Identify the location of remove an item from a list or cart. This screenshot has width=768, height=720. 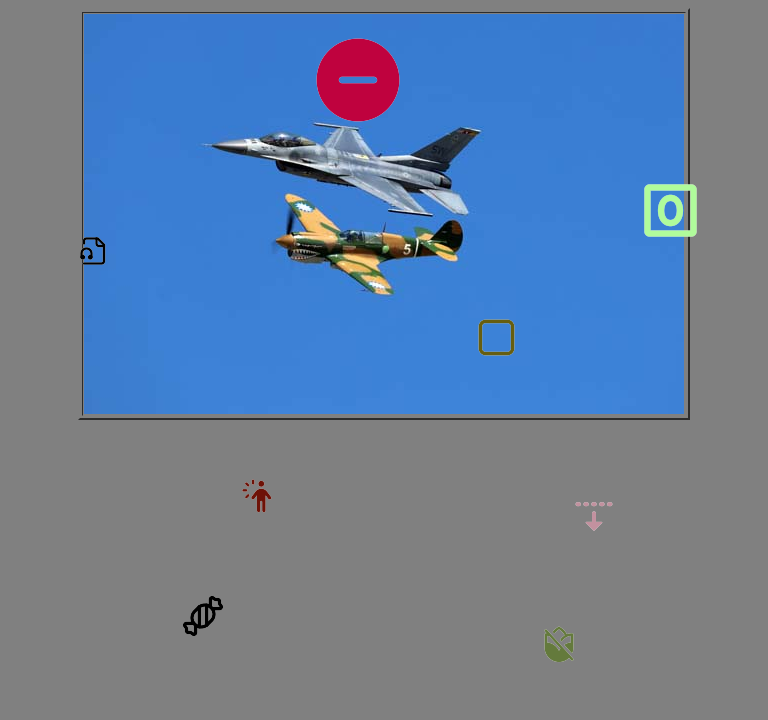
(358, 80).